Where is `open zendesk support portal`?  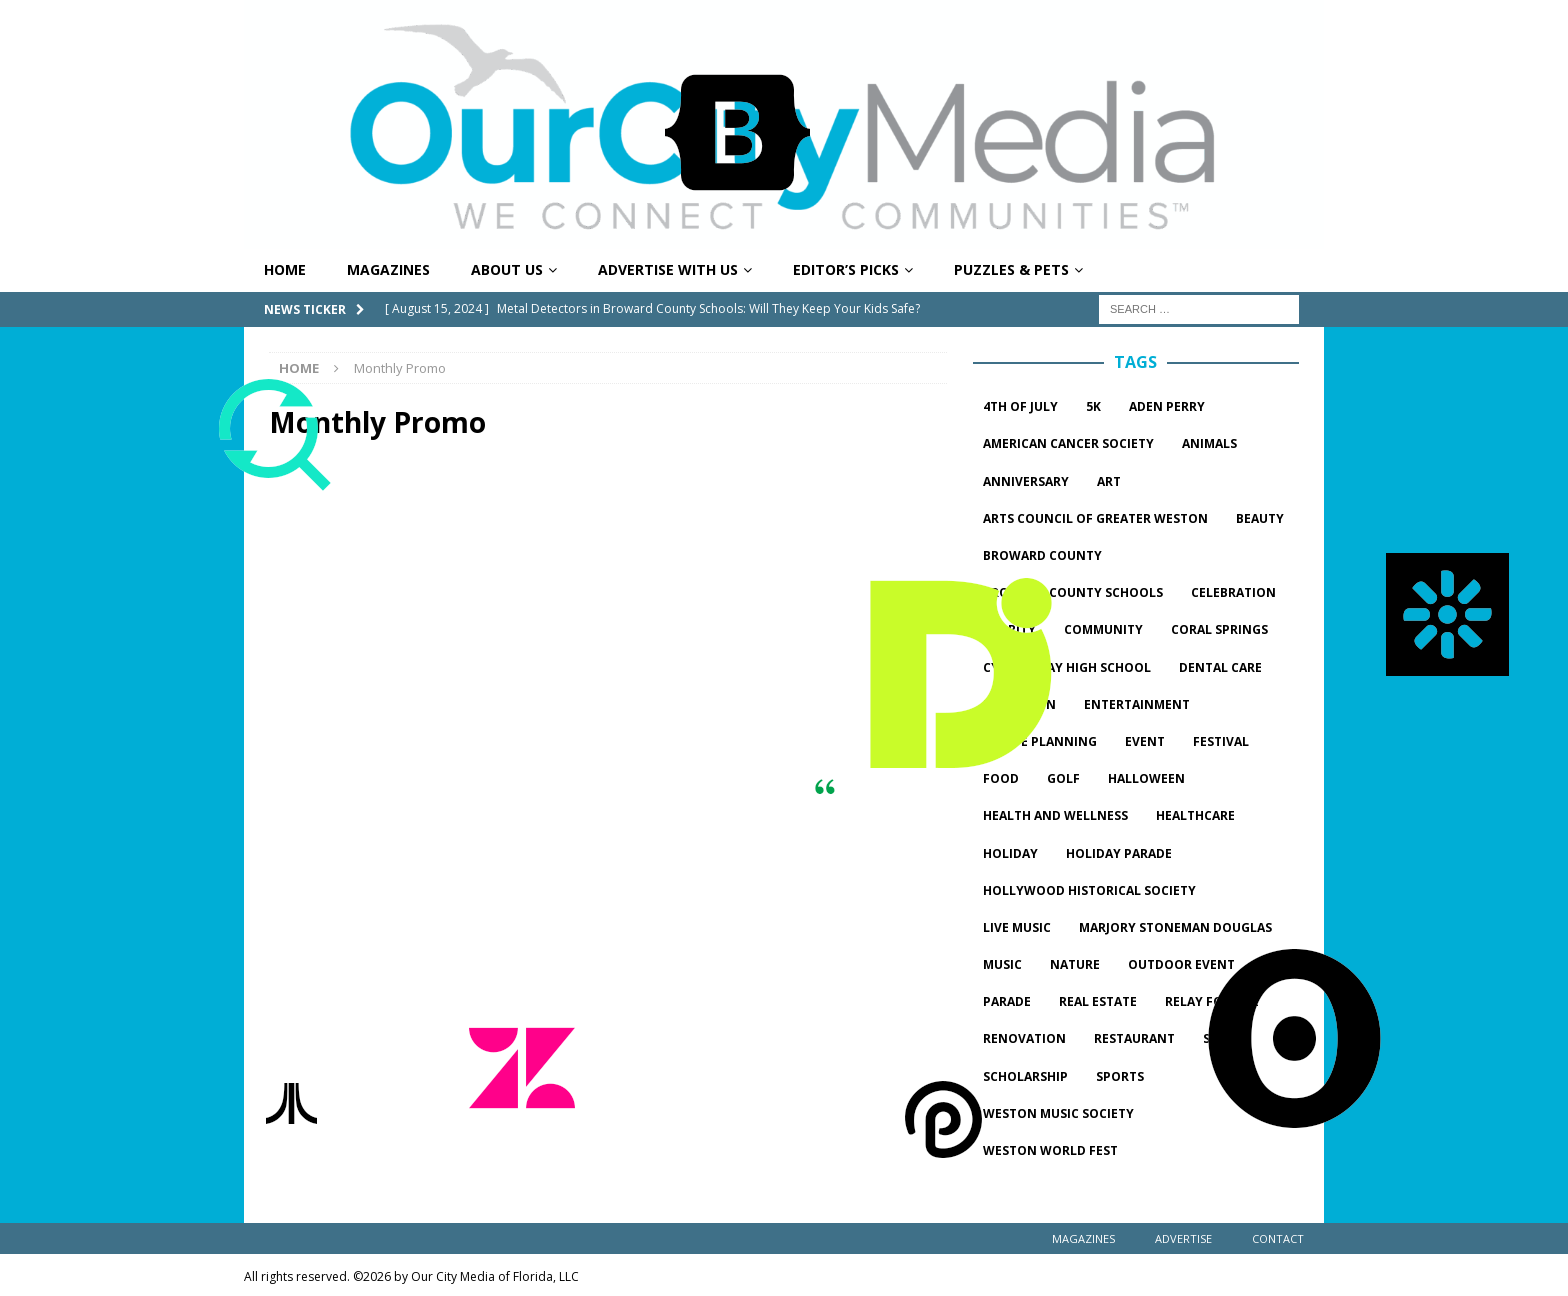
open zendesk support portal is located at coordinates (522, 1068).